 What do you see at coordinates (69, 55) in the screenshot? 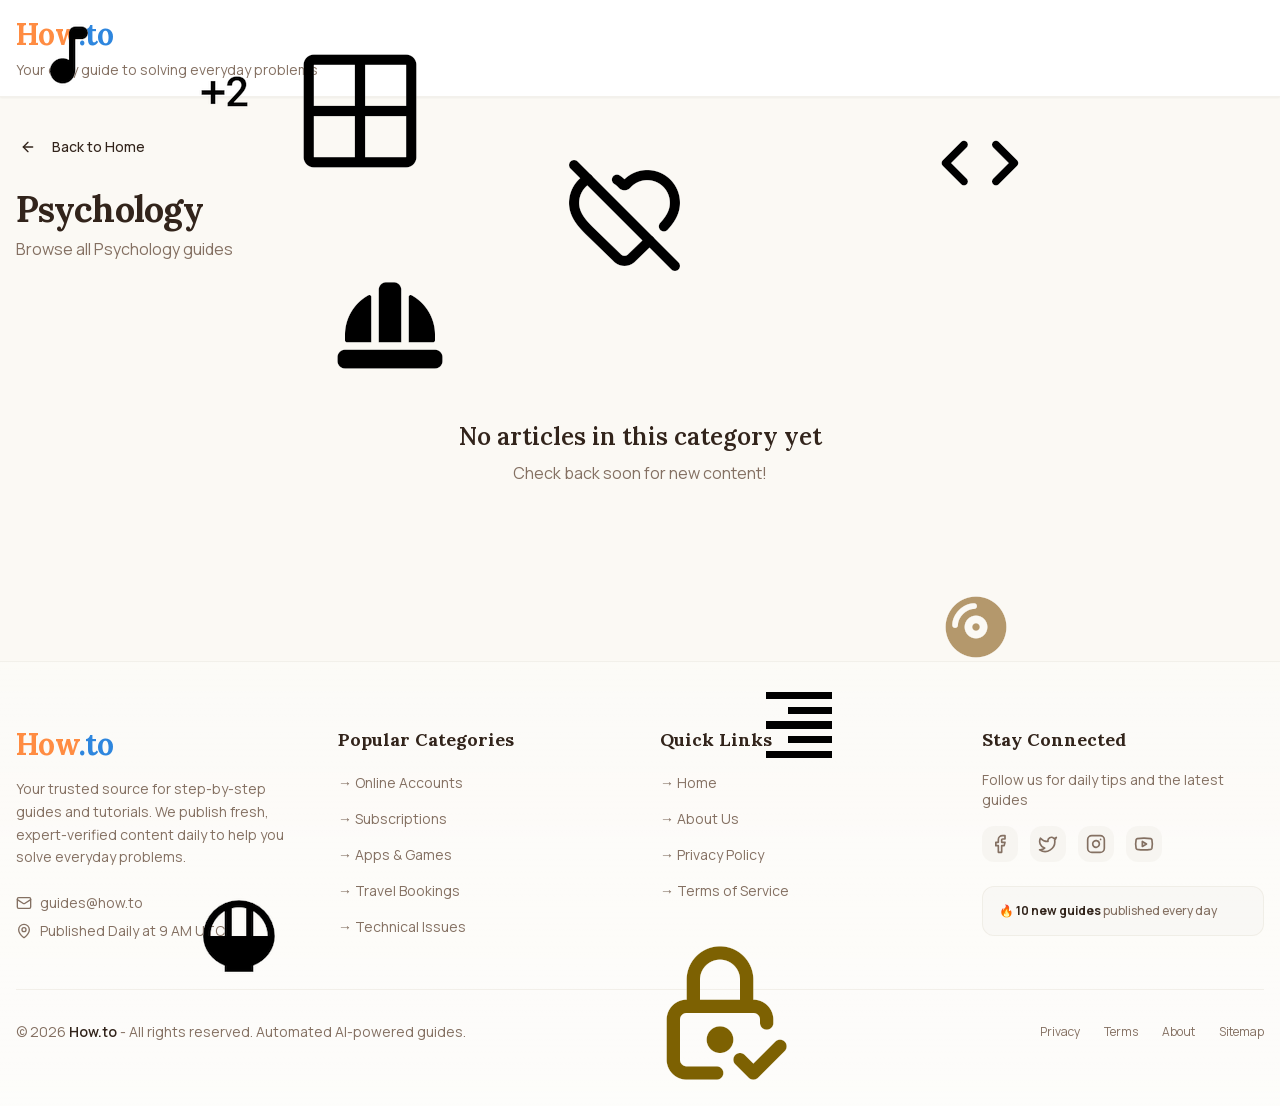
I see `access music or audio player` at bounding box center [69, 55].